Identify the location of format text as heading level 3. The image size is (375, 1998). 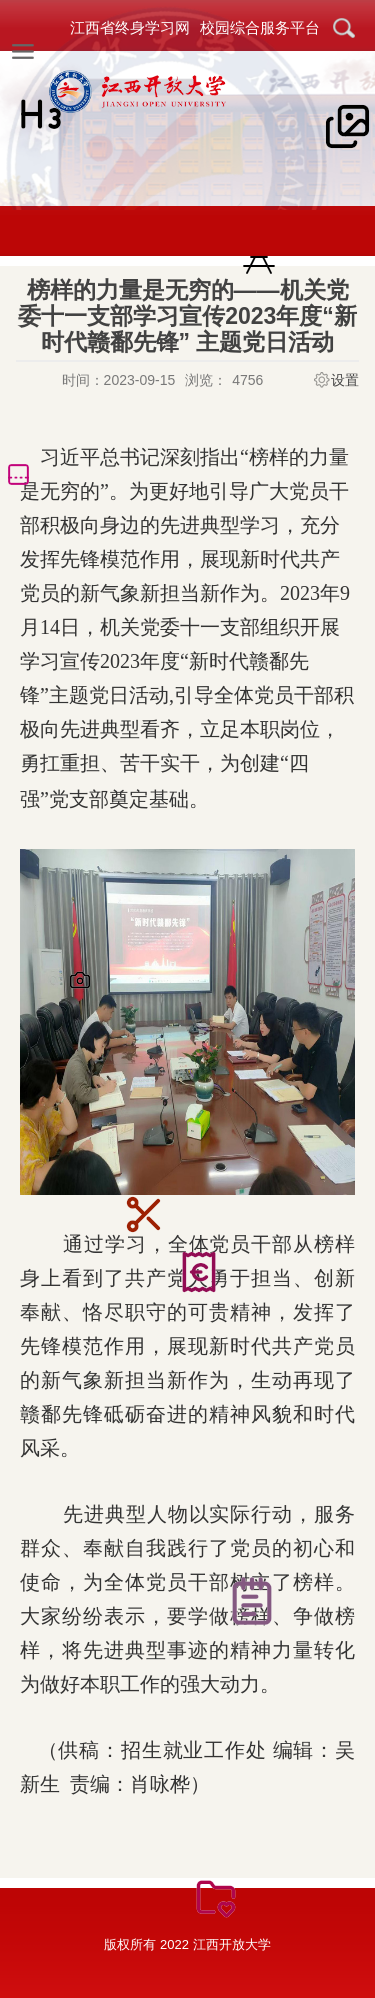
(40, 114).